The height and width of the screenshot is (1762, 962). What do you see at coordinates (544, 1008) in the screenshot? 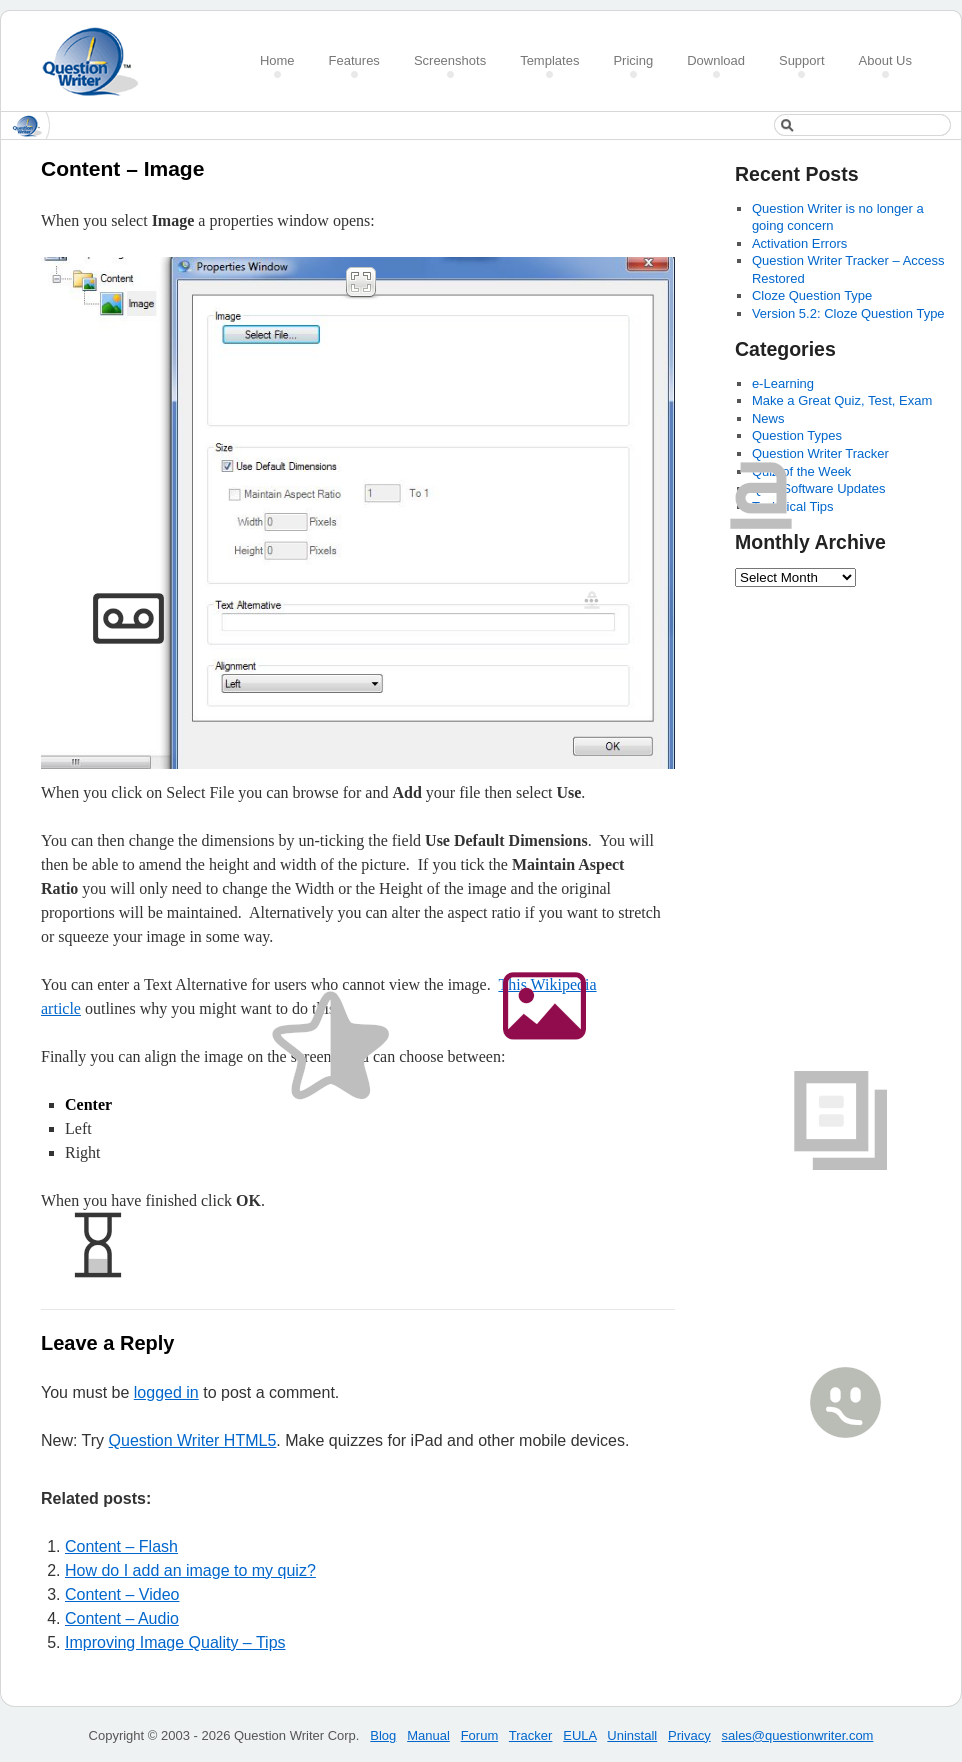
I see `open photo viewer application` at bounding box center [544, 1008].